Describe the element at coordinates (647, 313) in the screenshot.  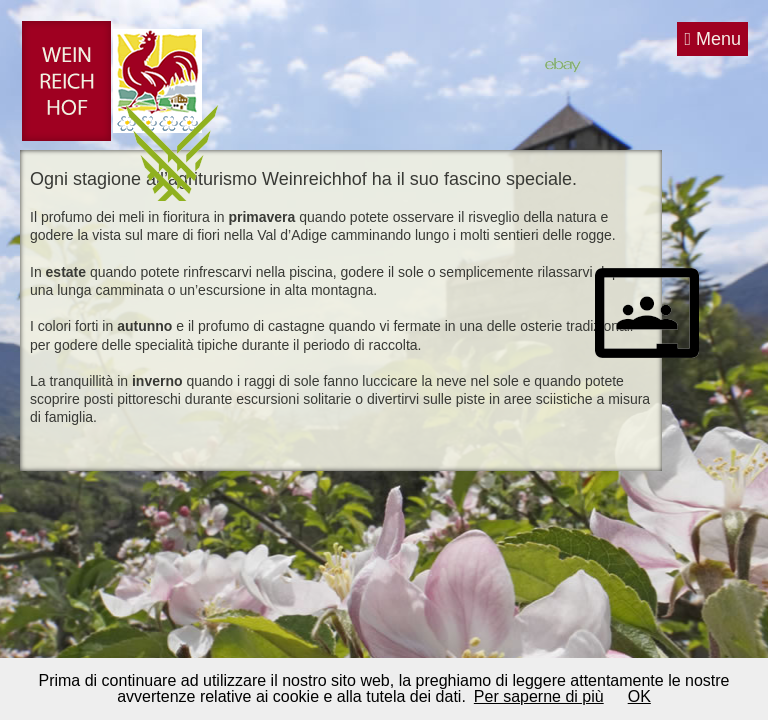
I see `open Google Classroom app` at that location.